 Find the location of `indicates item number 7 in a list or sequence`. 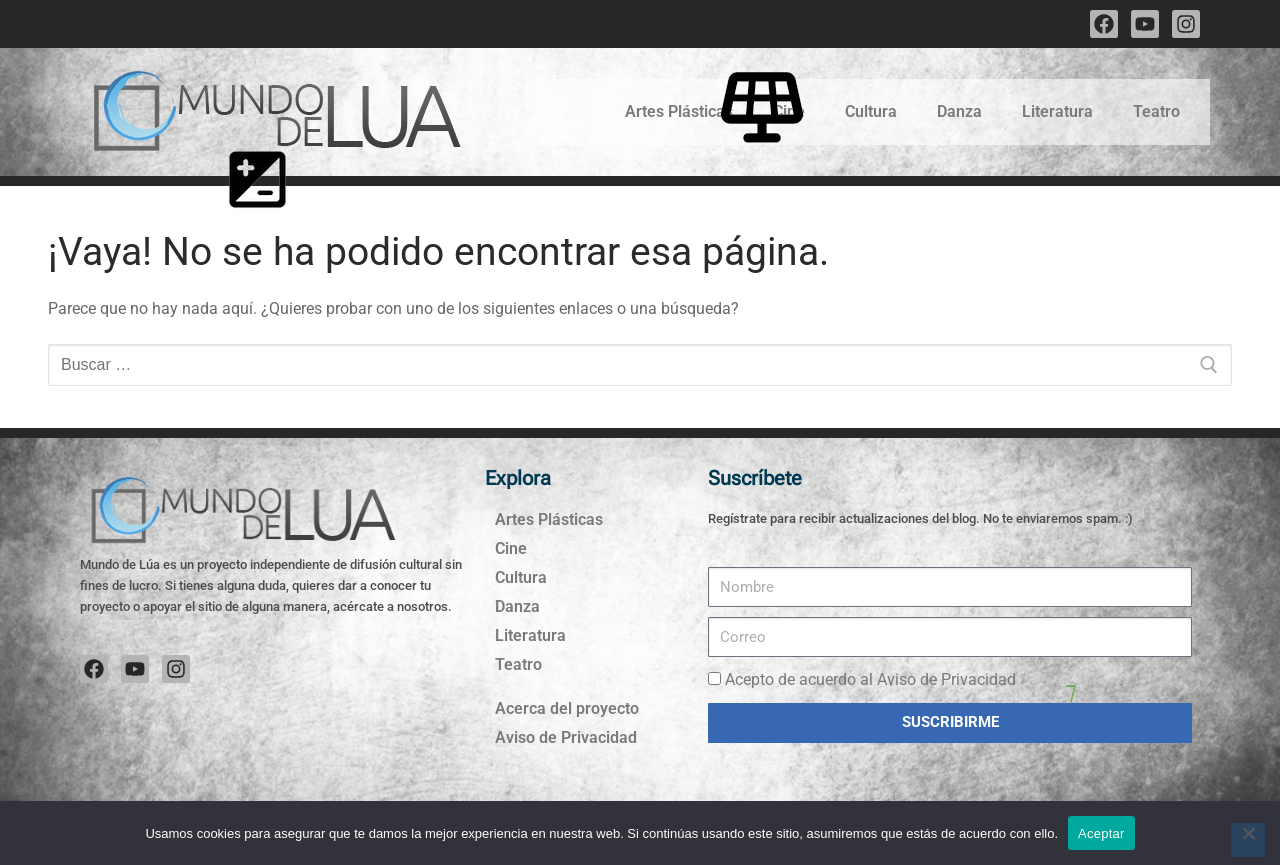

indicates item number 7 in a list or sequence is located at coordinates (1071, 694).